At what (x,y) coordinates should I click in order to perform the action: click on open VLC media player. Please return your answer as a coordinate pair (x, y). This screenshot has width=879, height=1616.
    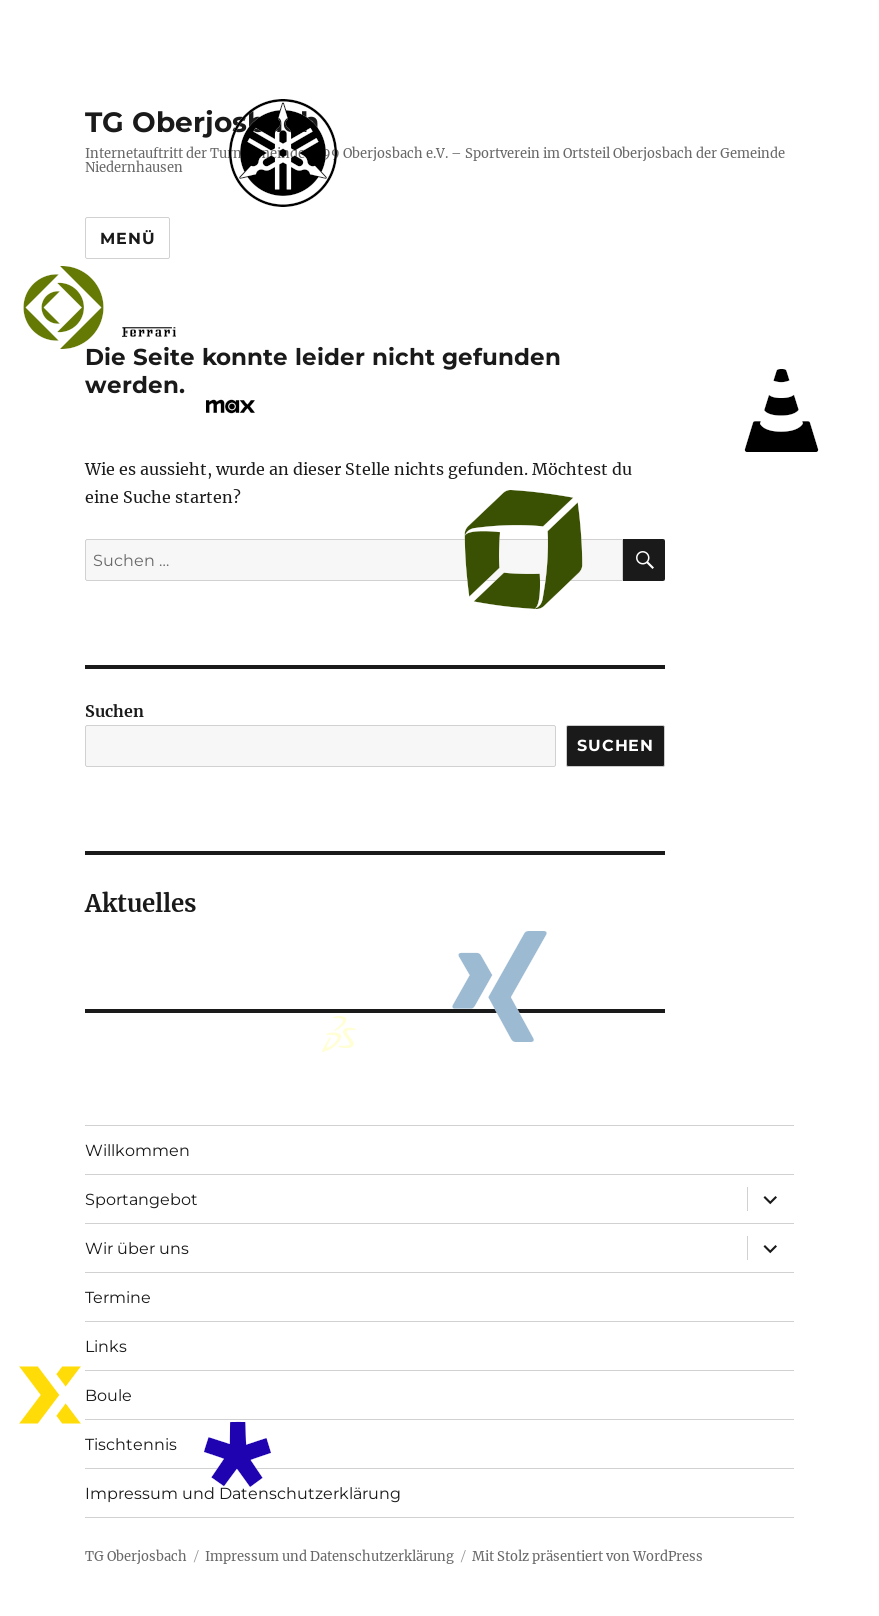
    Looking at the image, I should click on (781, 410).